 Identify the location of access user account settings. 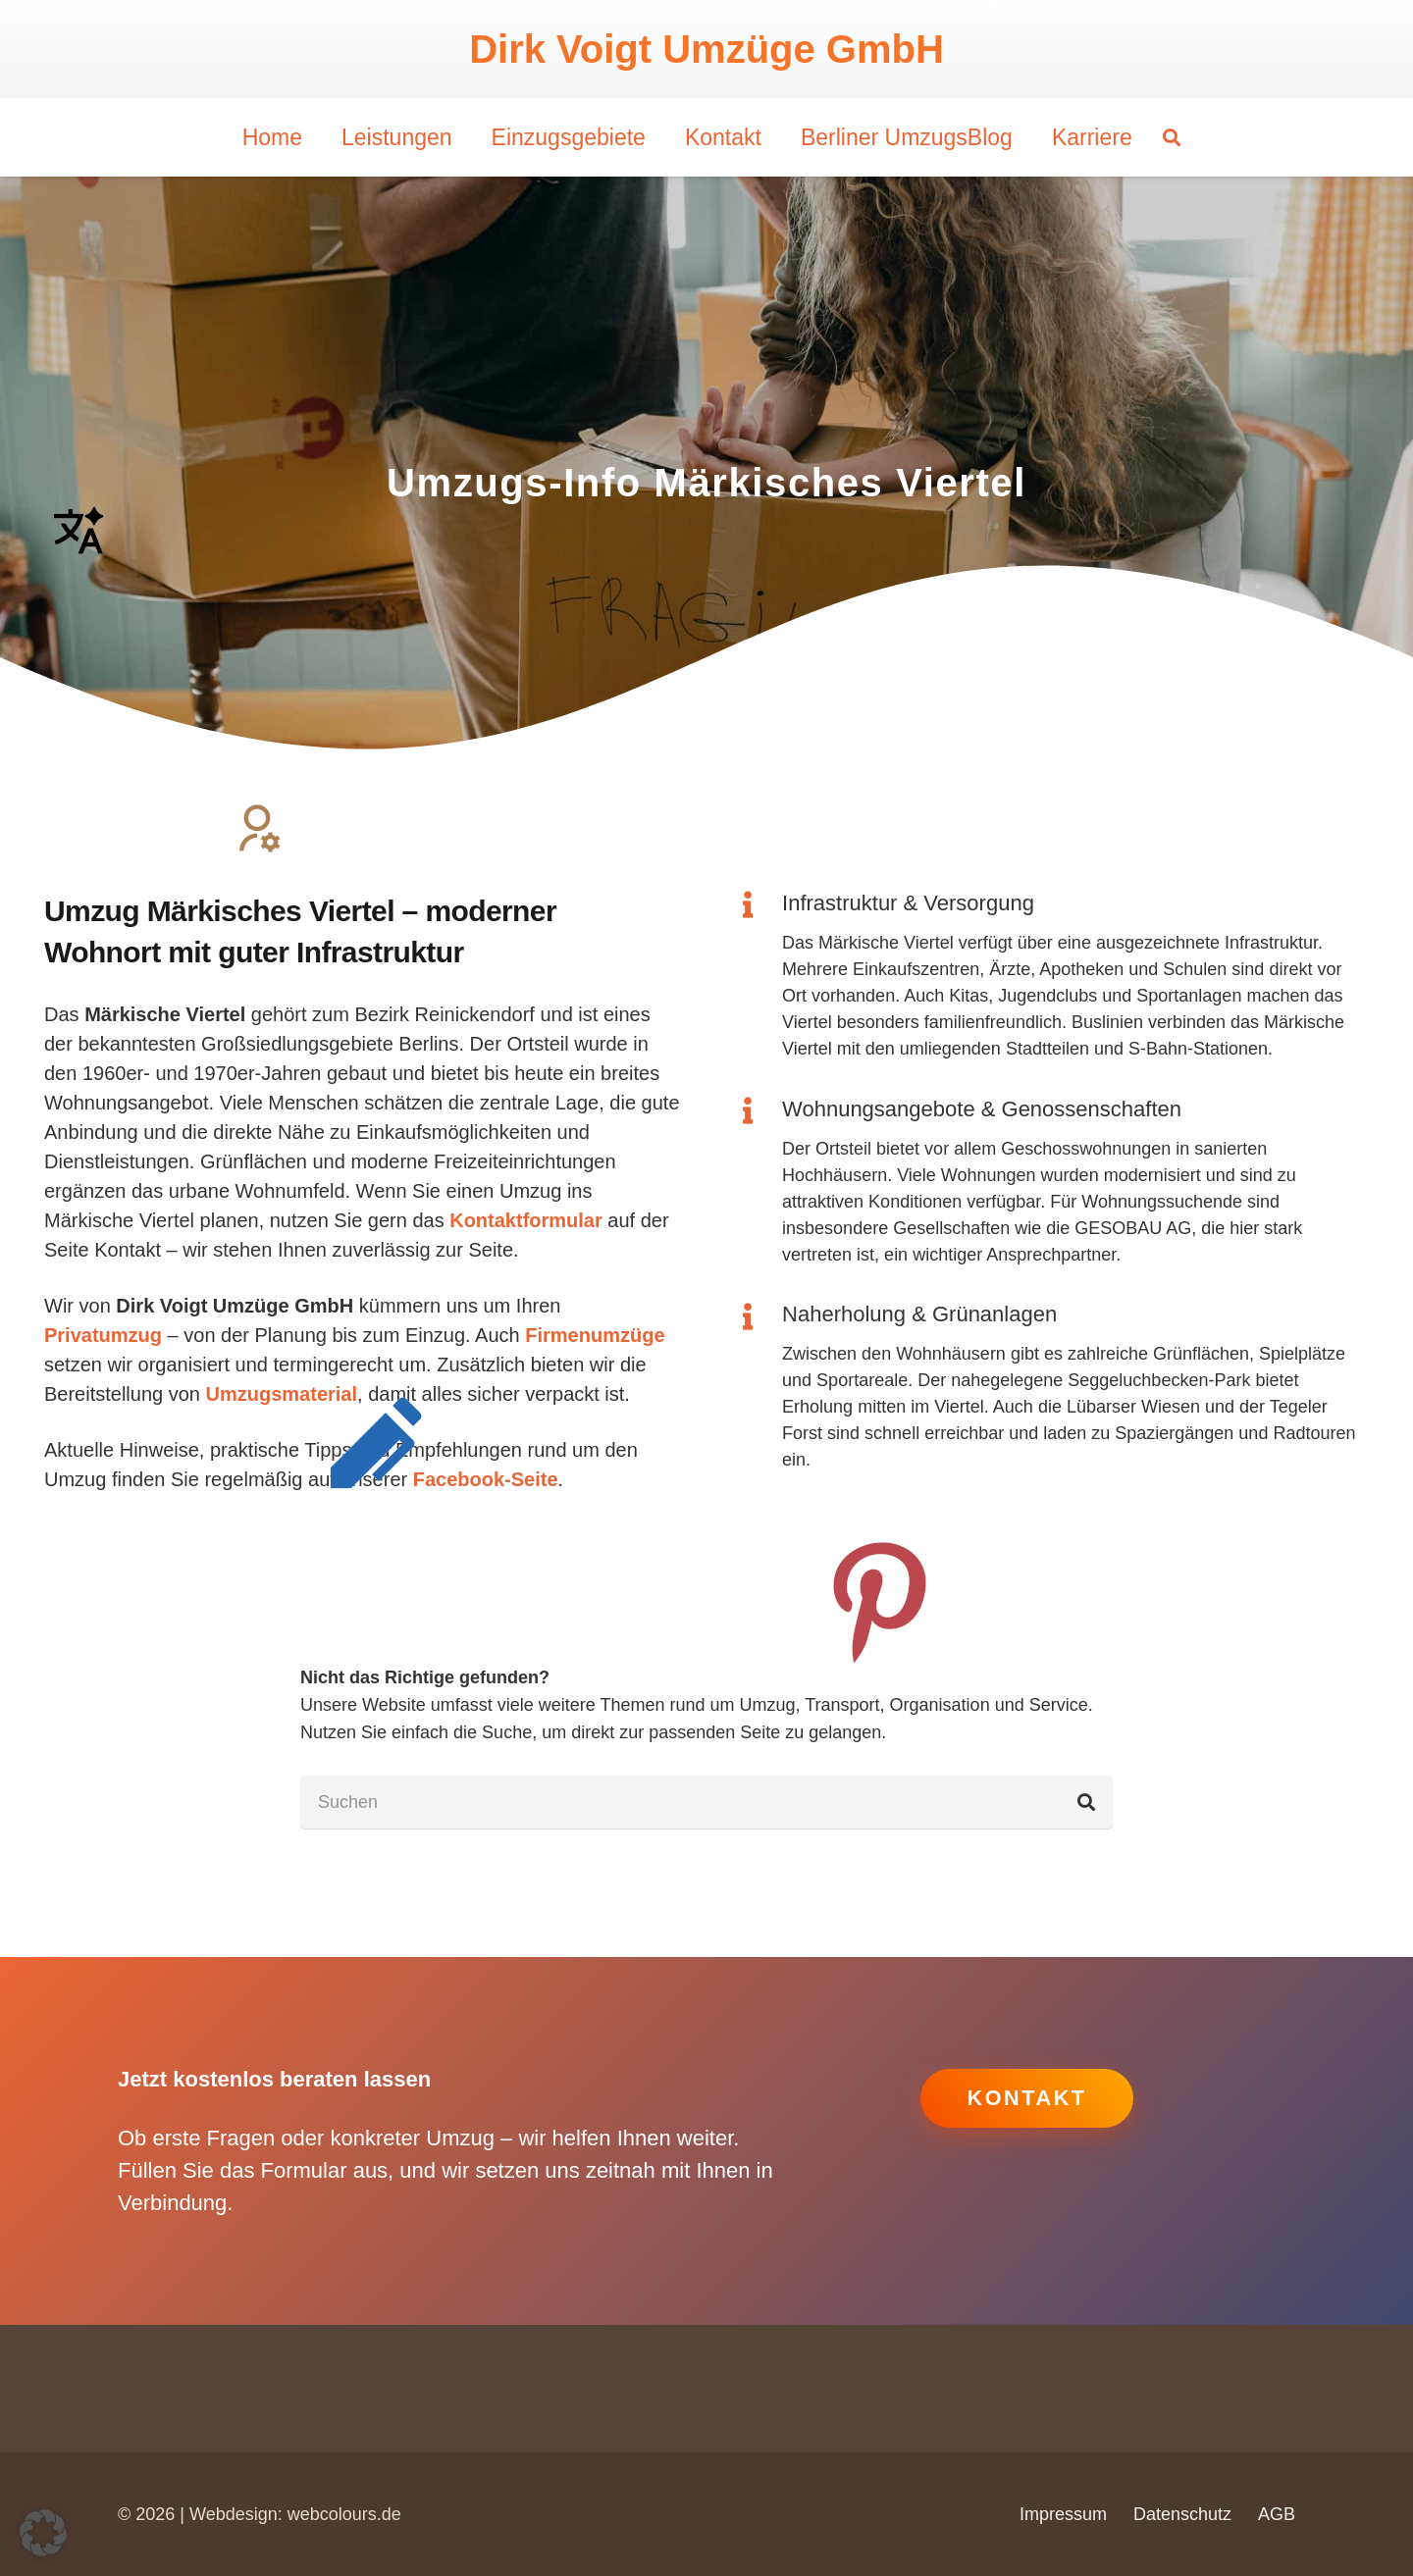
(257, 829).